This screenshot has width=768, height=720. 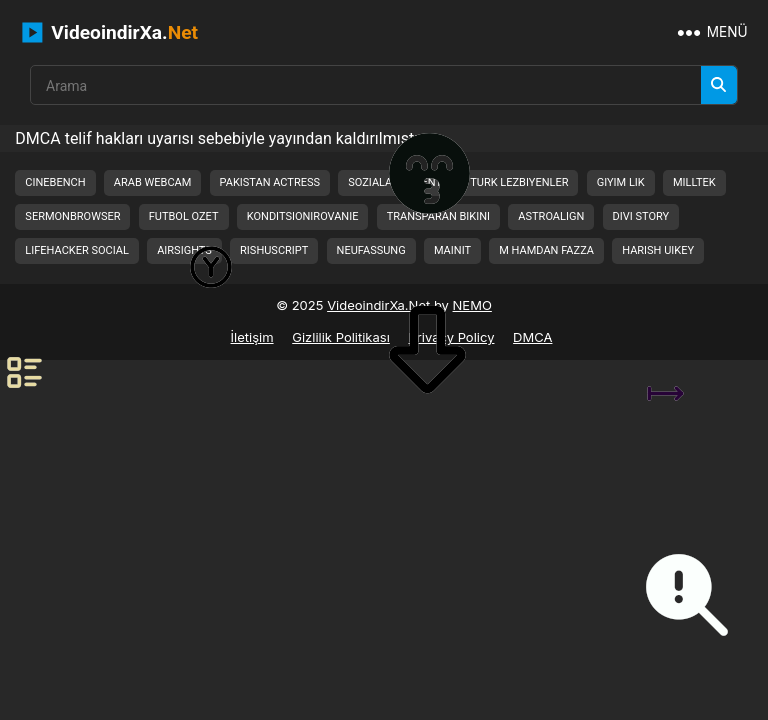 What do you see at coordinates (665, 393) in the screenshot?
I see `move item to the end of a list` at bounding box center [665, 393].